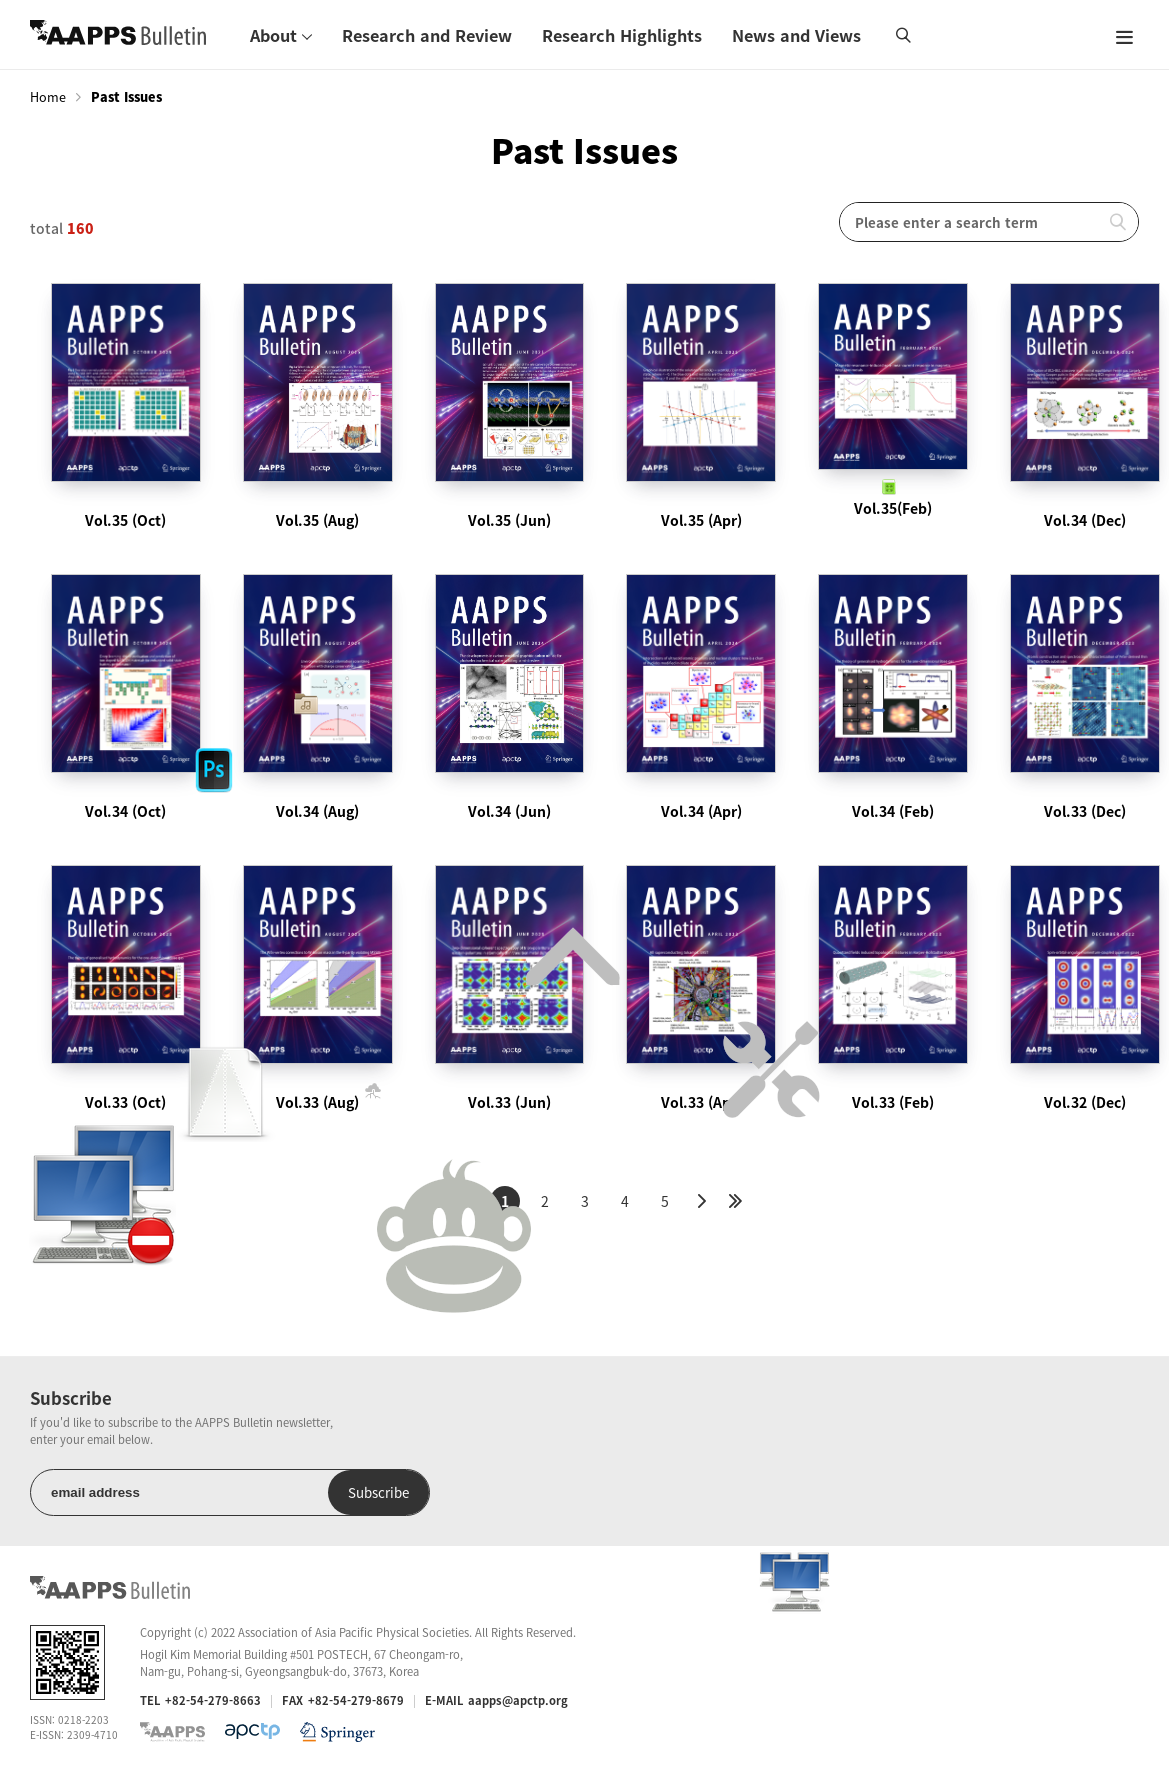 This screenshot has width=1169, height=1778. Describe the element at coordinates (102, 1194) in the screenshot. I see `indicates network connection error` at that location.